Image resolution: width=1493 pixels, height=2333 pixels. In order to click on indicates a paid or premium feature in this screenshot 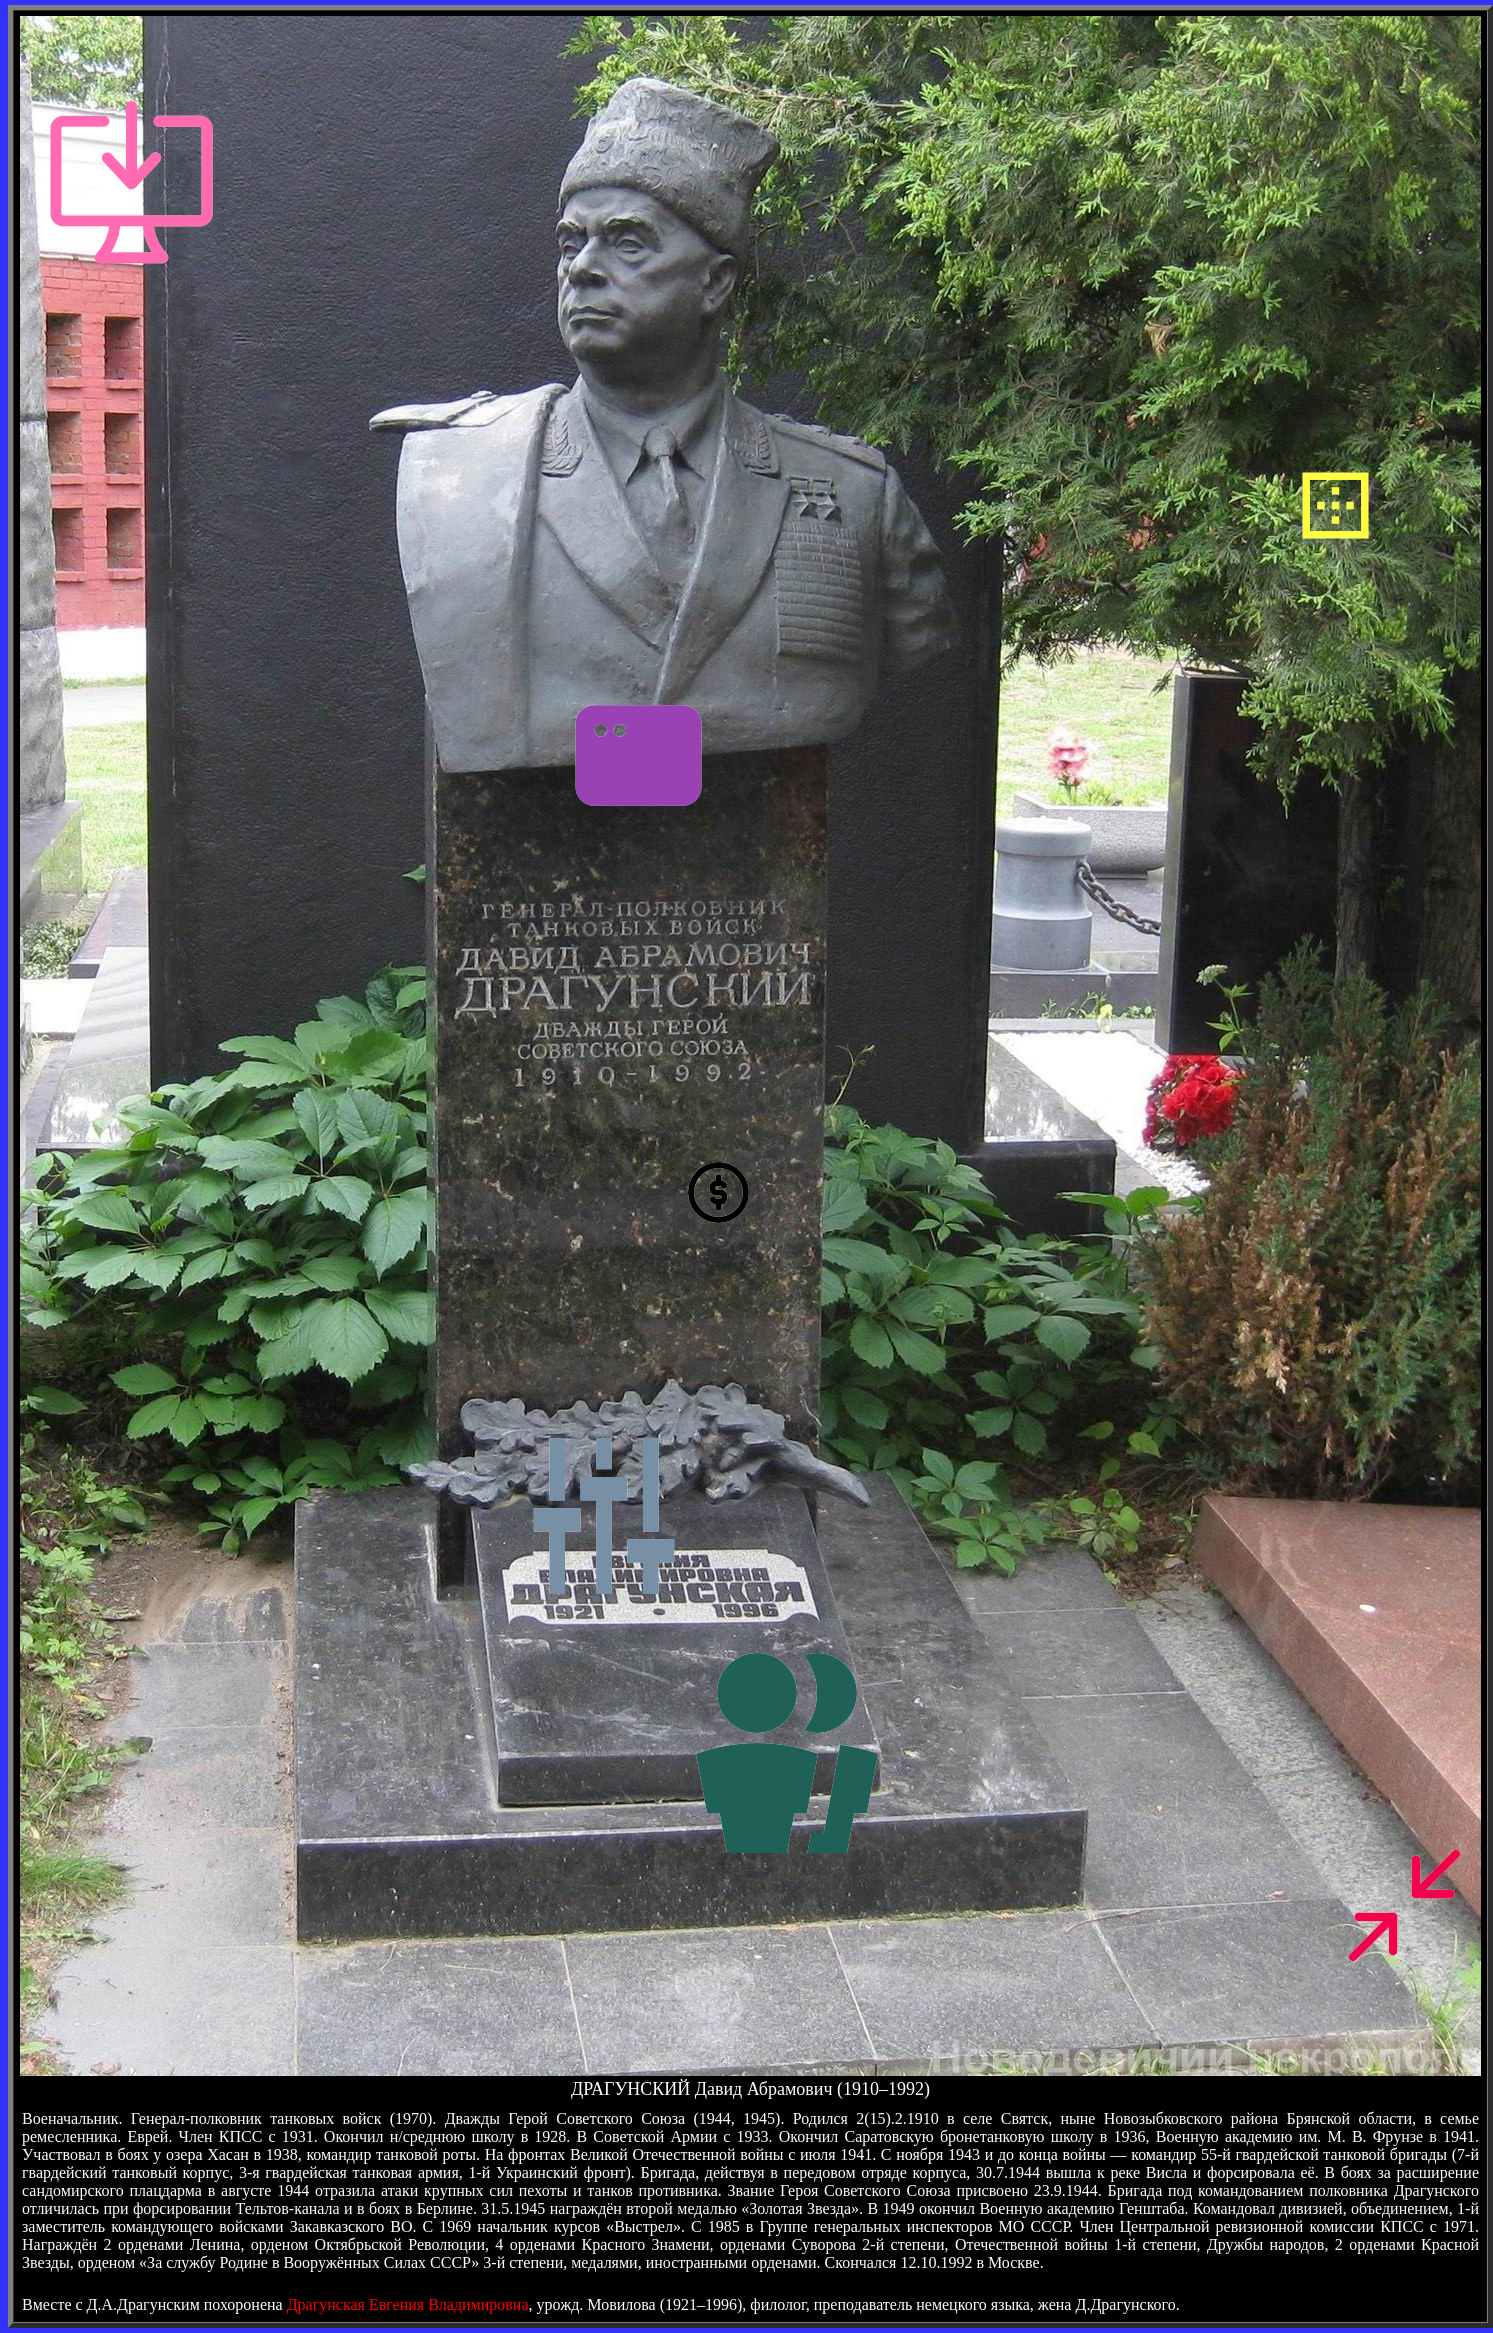, I will do `click(718, 1192)`.